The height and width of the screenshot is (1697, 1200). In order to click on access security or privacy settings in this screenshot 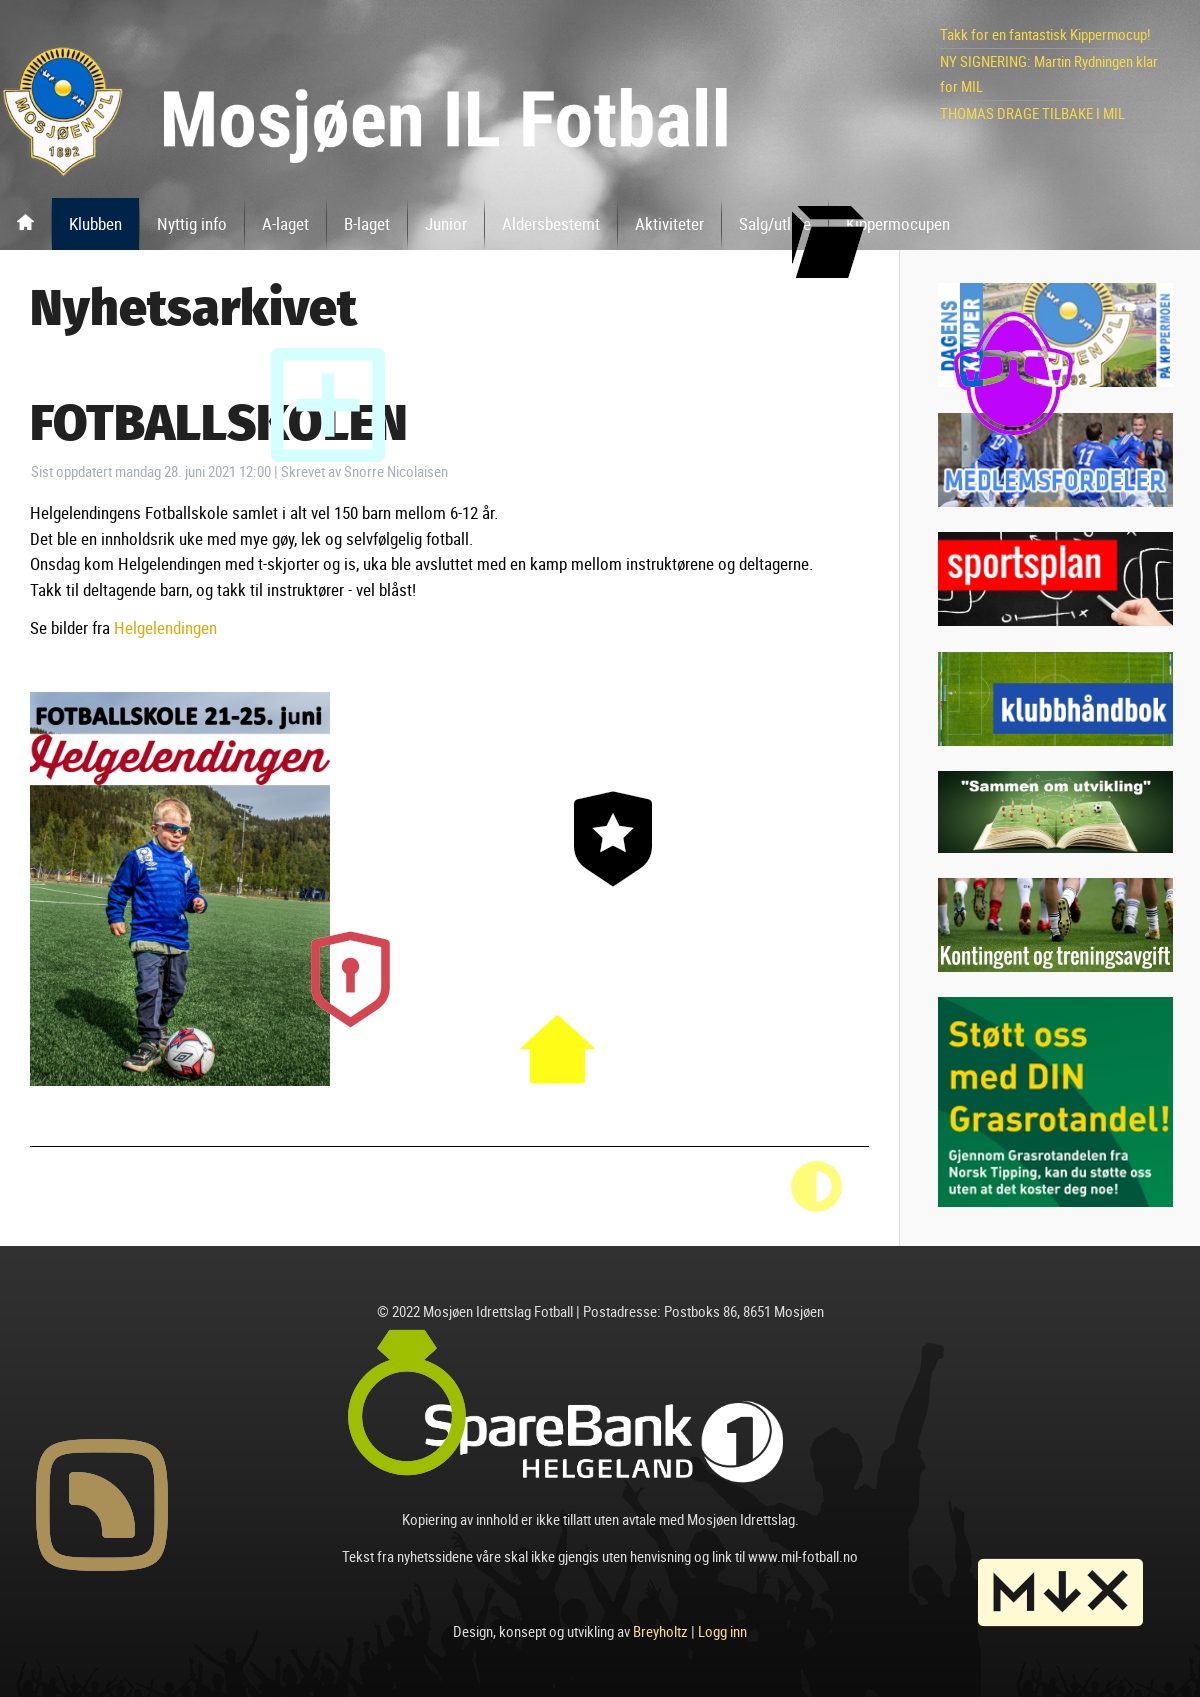, I will do `click(350, 979)`.